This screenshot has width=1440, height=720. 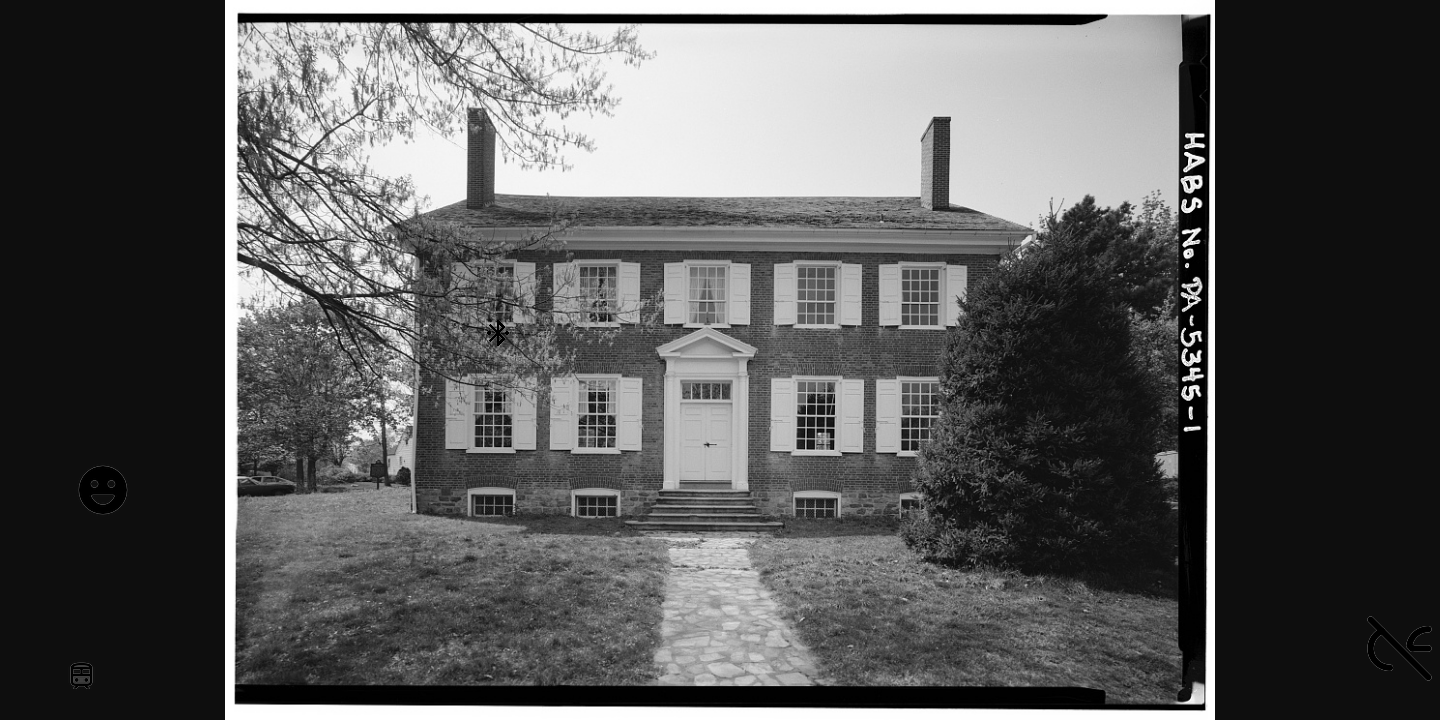 What do you see at coordinates (1399, 648) in the screenshot?
I see `indicates CE certification is disabled or not applicable` at bounding box center [1399, 648].